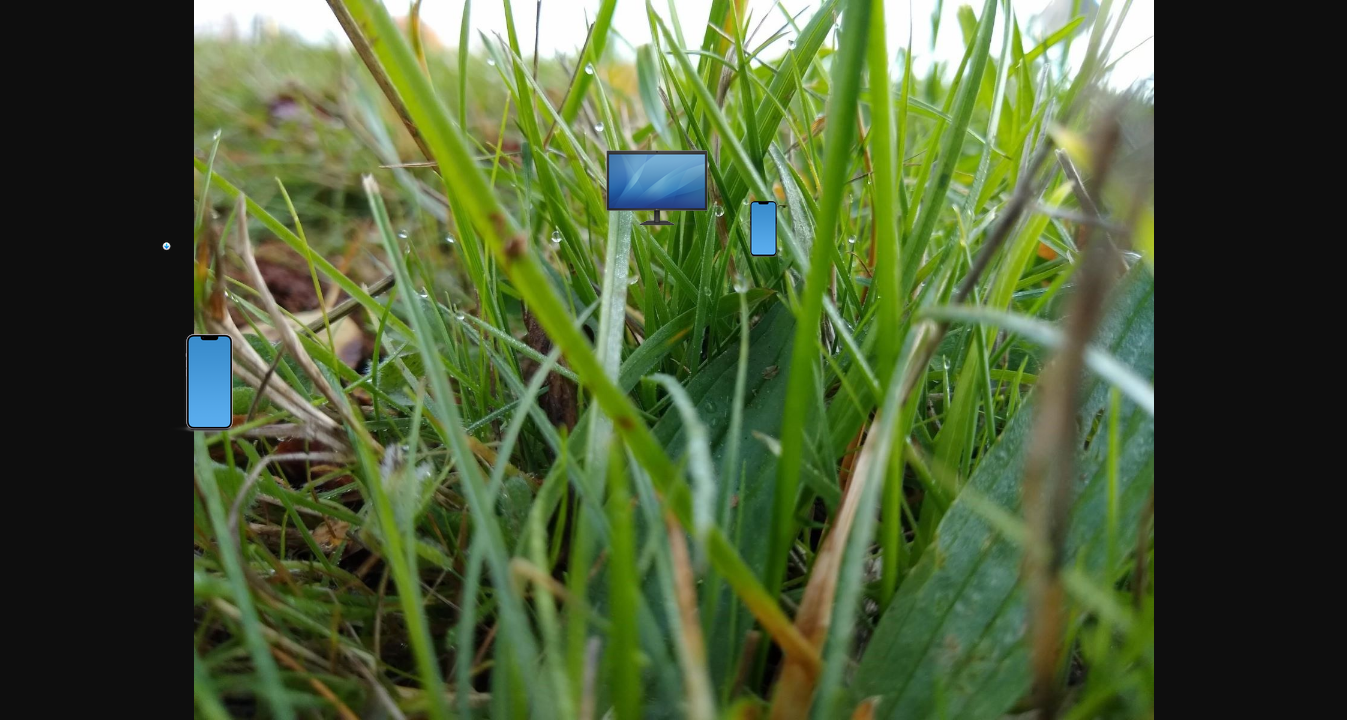 This screenshot has height=720, width=1347. Describe the element at coordinates (763, 229) in the screenshot. I see `indicates a connected iPhone device` at that location.